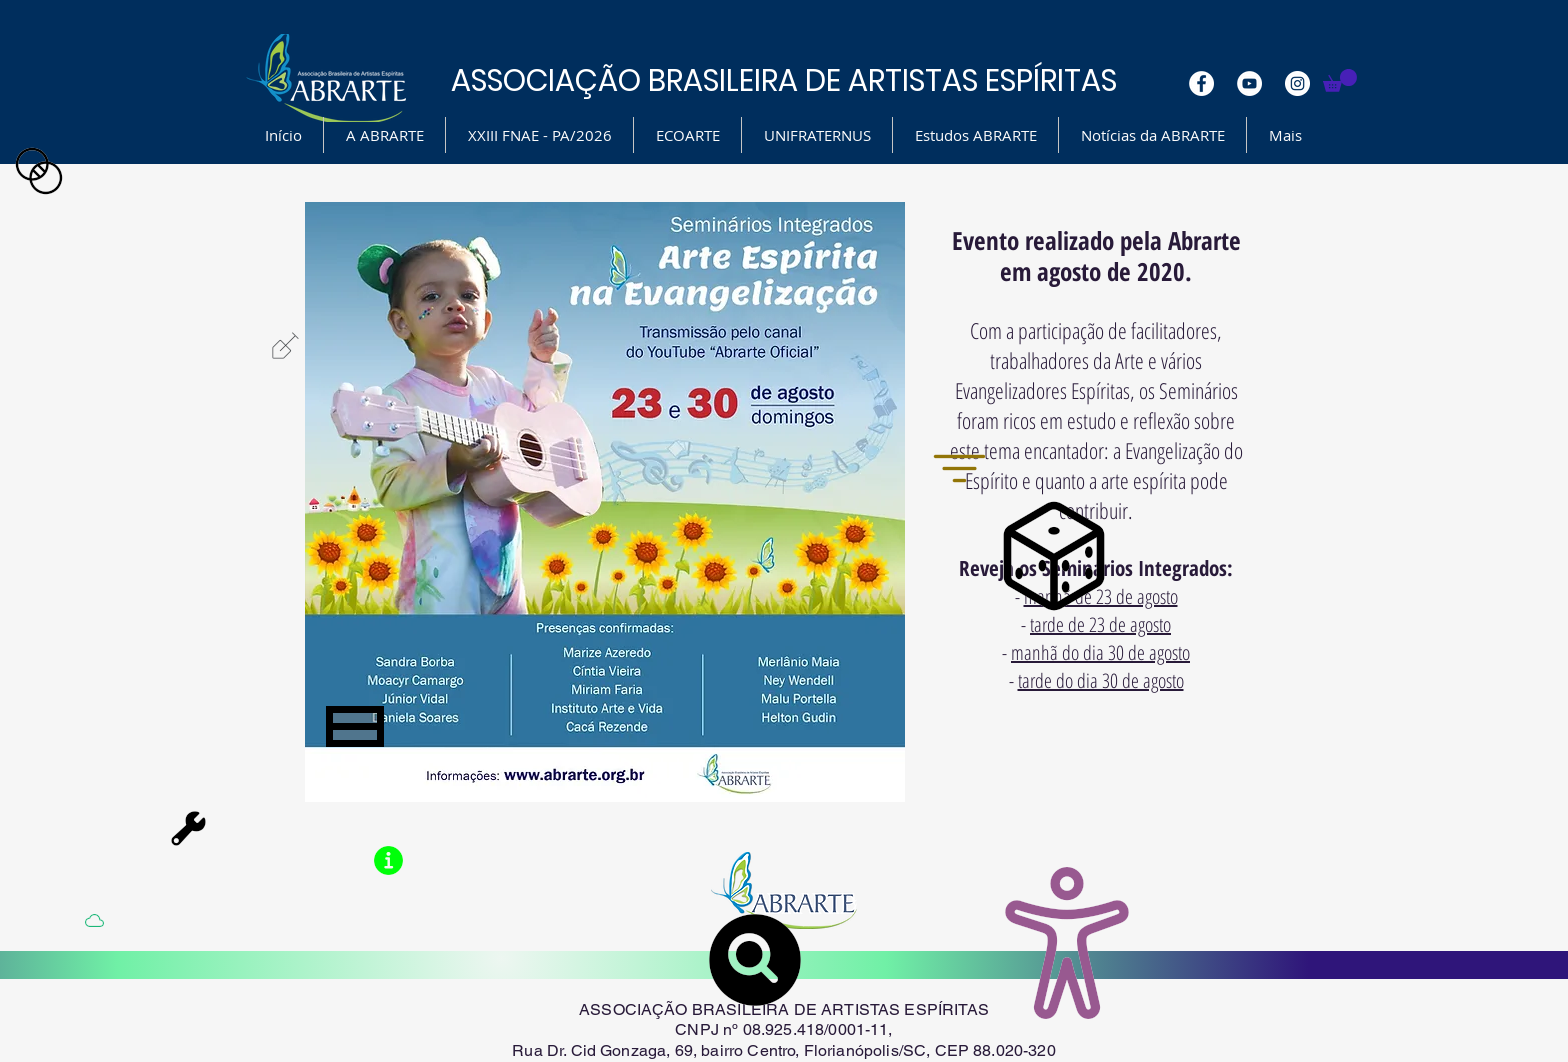  I want to click on intersect or merge two shapes, so click(39, 171).